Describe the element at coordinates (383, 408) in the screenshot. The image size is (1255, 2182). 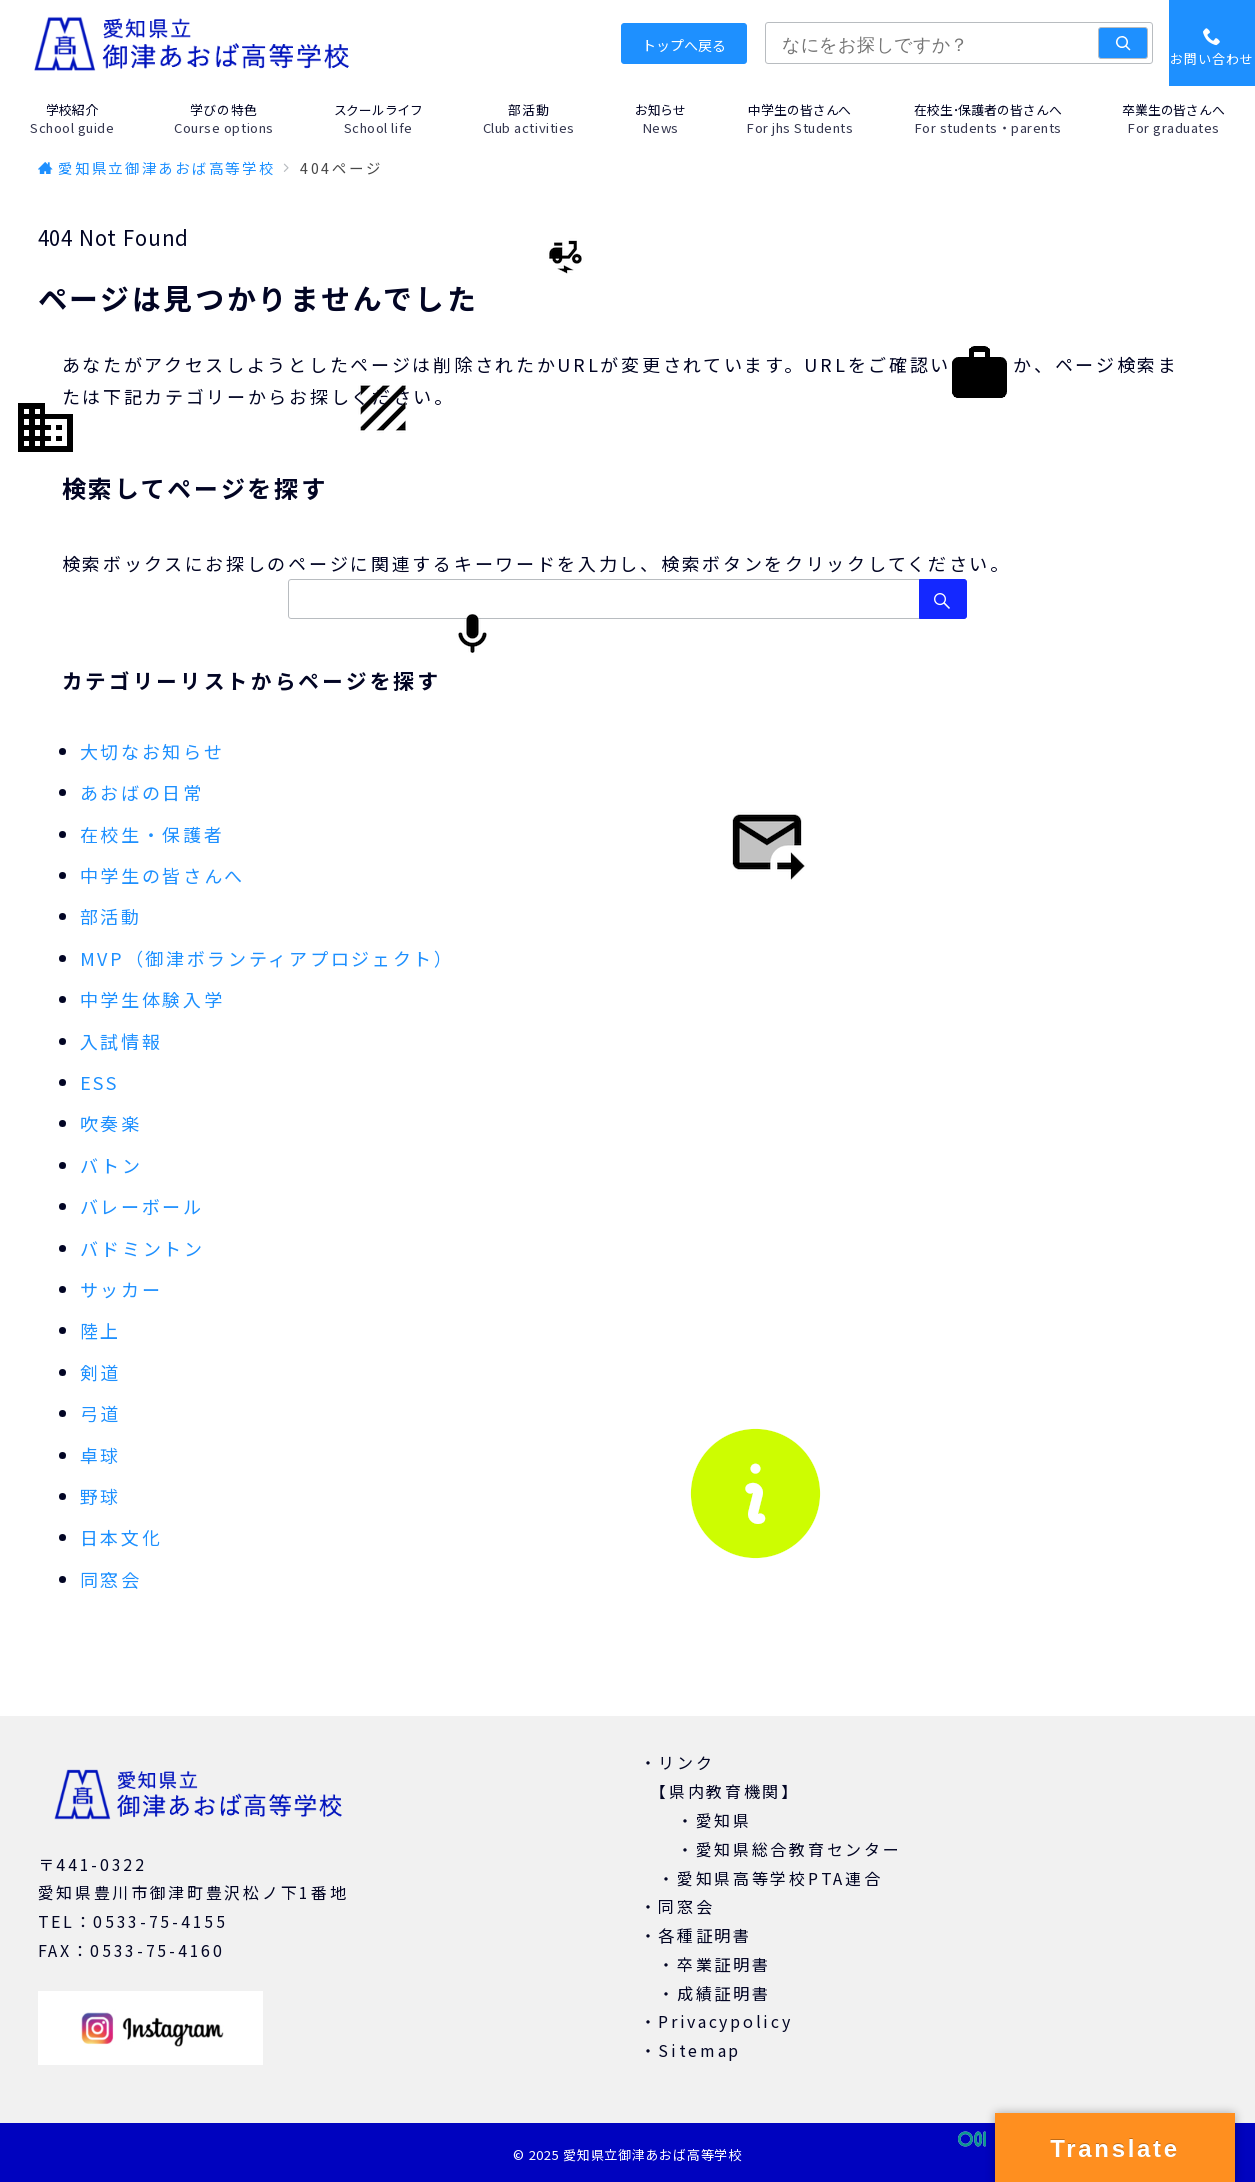
I see `apply texture or pattern overlay` at that location.